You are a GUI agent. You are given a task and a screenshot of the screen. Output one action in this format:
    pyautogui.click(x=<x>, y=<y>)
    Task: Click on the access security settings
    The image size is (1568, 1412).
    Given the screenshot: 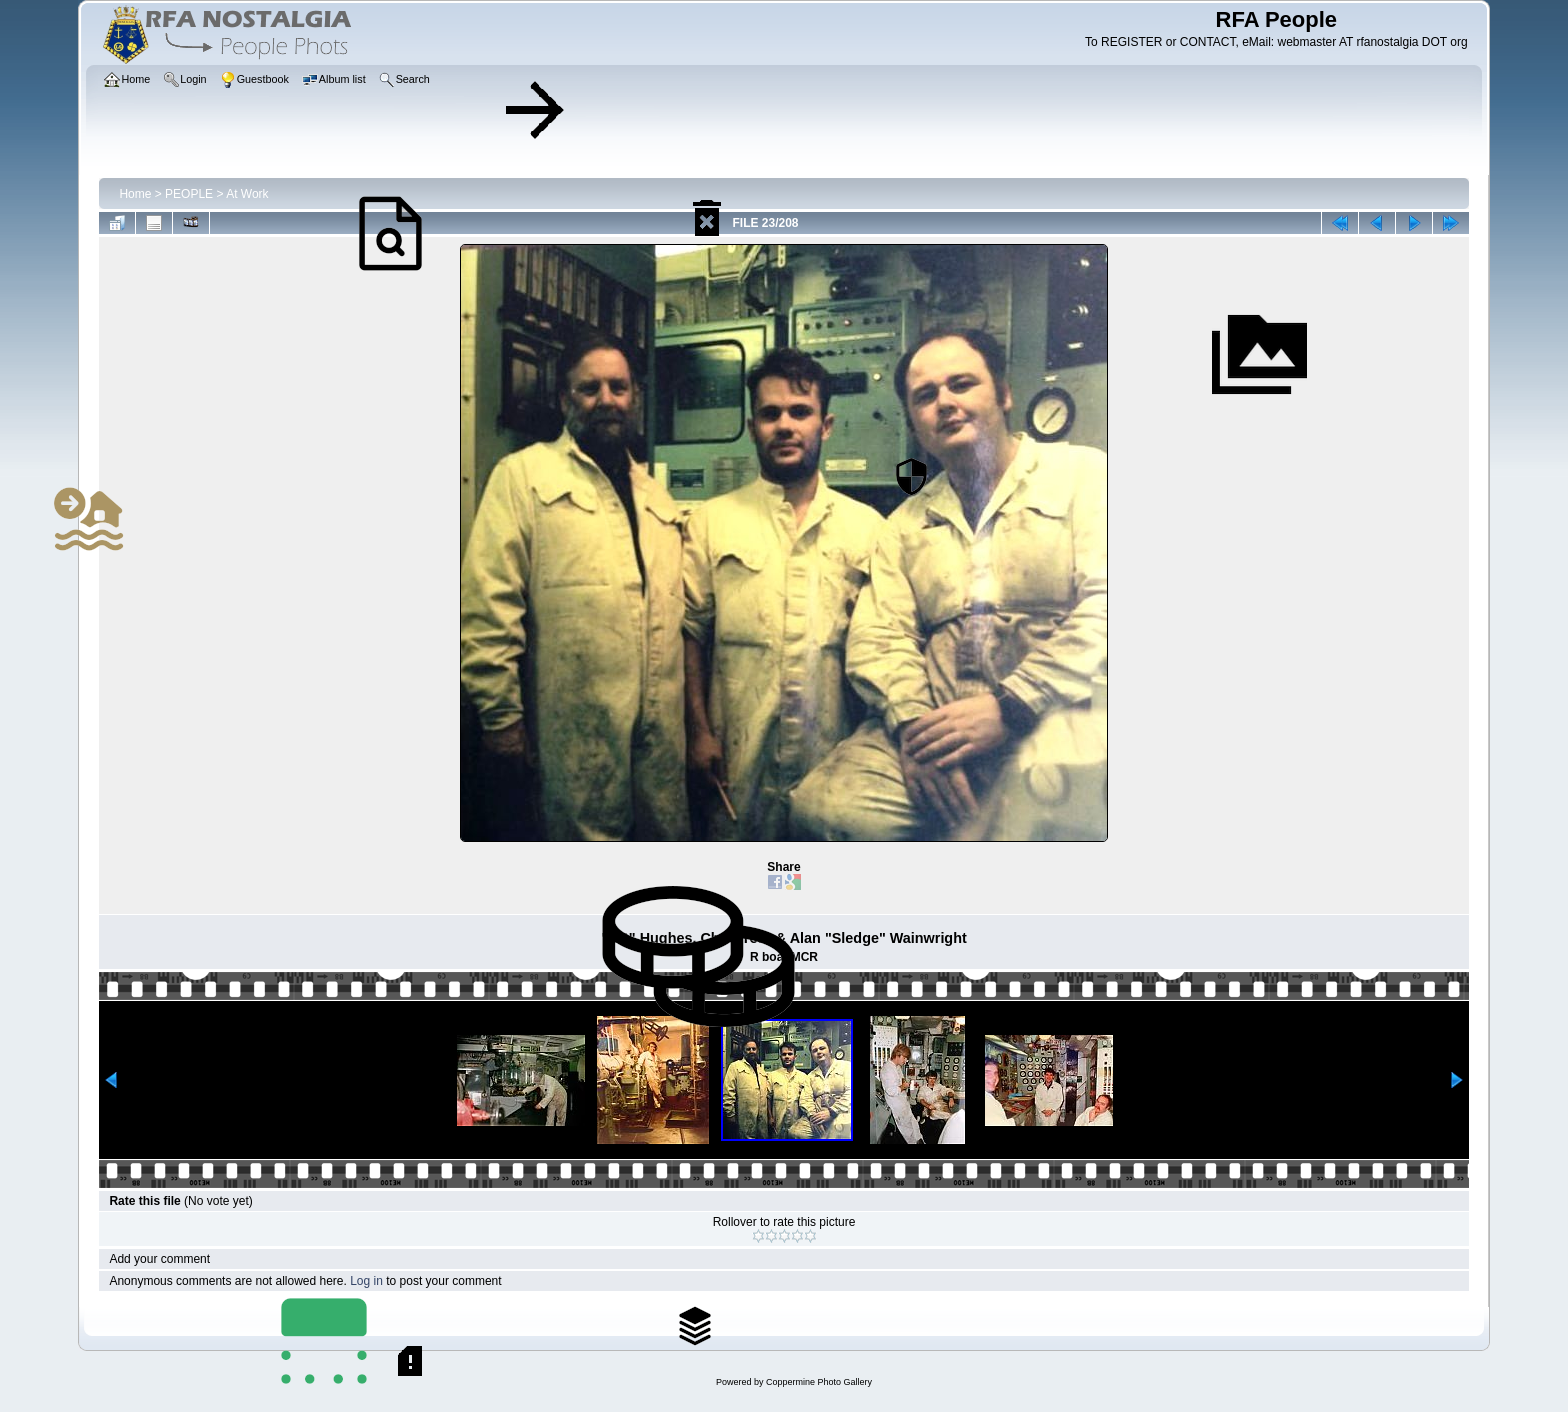 What is the action you would take?
    pyautogui.click(x=911, y=476)
    